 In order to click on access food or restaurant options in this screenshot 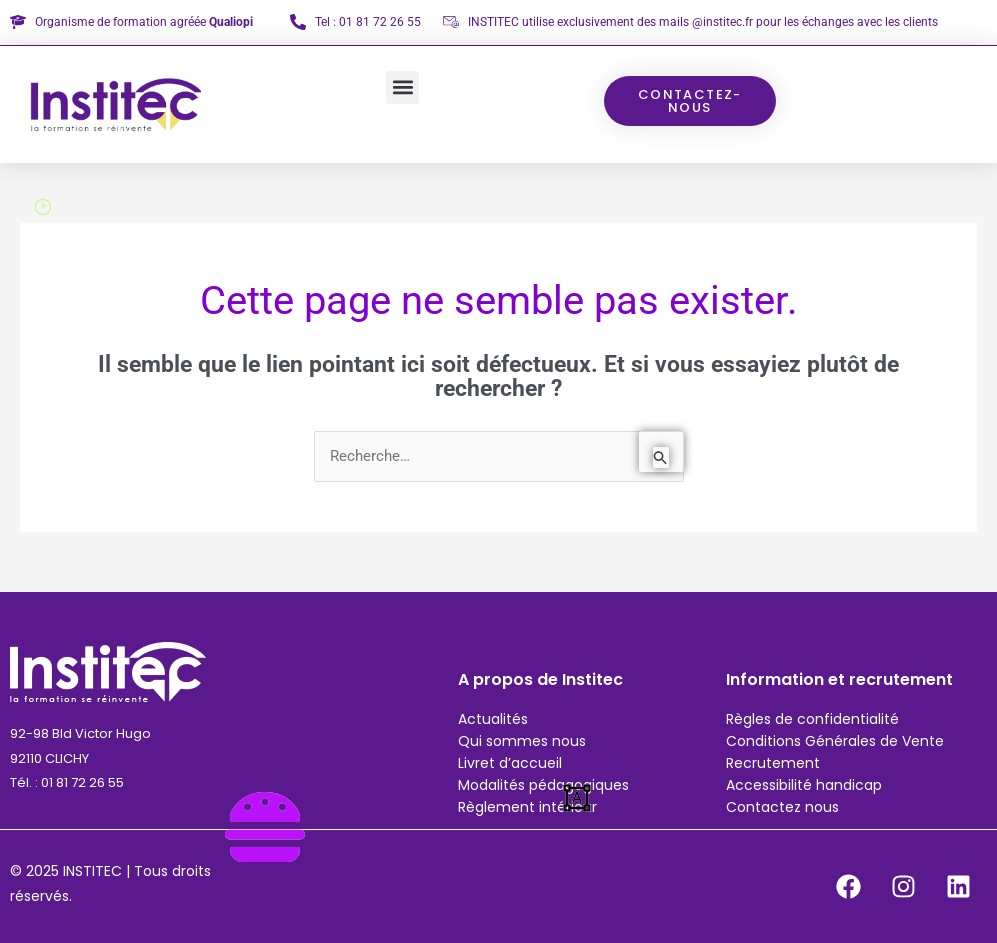, I will do `click(265, 827)`.